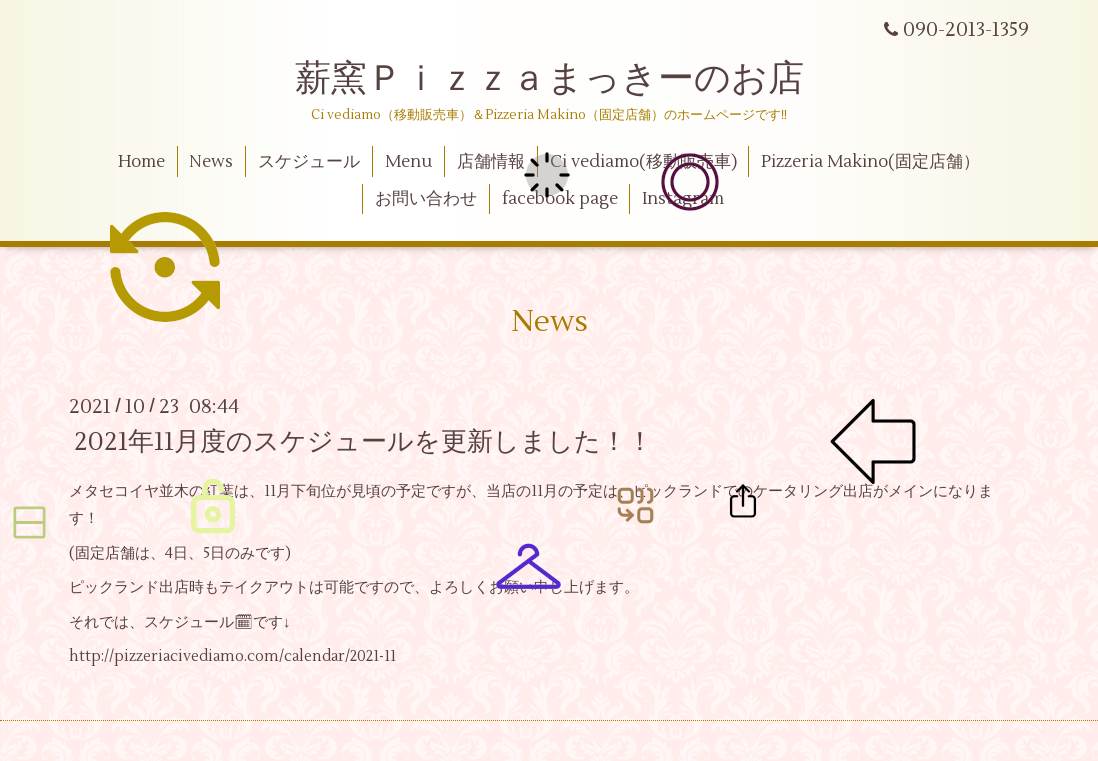  I want to click on unlock a secured item or account, so click(213, 506).